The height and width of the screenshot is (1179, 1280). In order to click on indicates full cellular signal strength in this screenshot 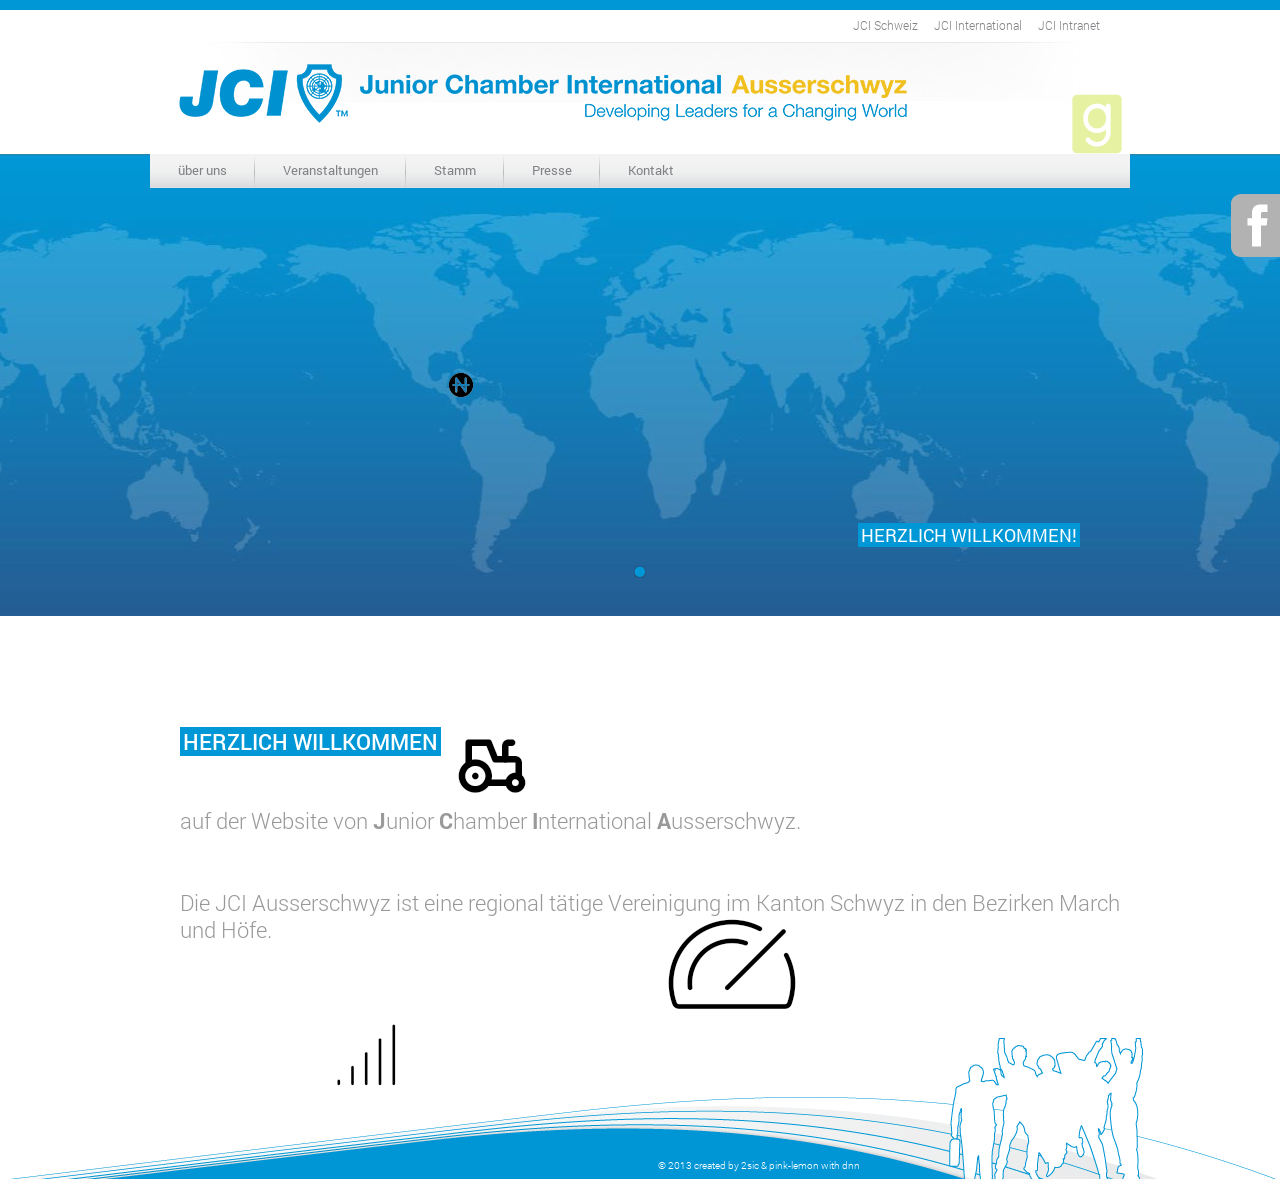, I will do `click(369, 1059)`.